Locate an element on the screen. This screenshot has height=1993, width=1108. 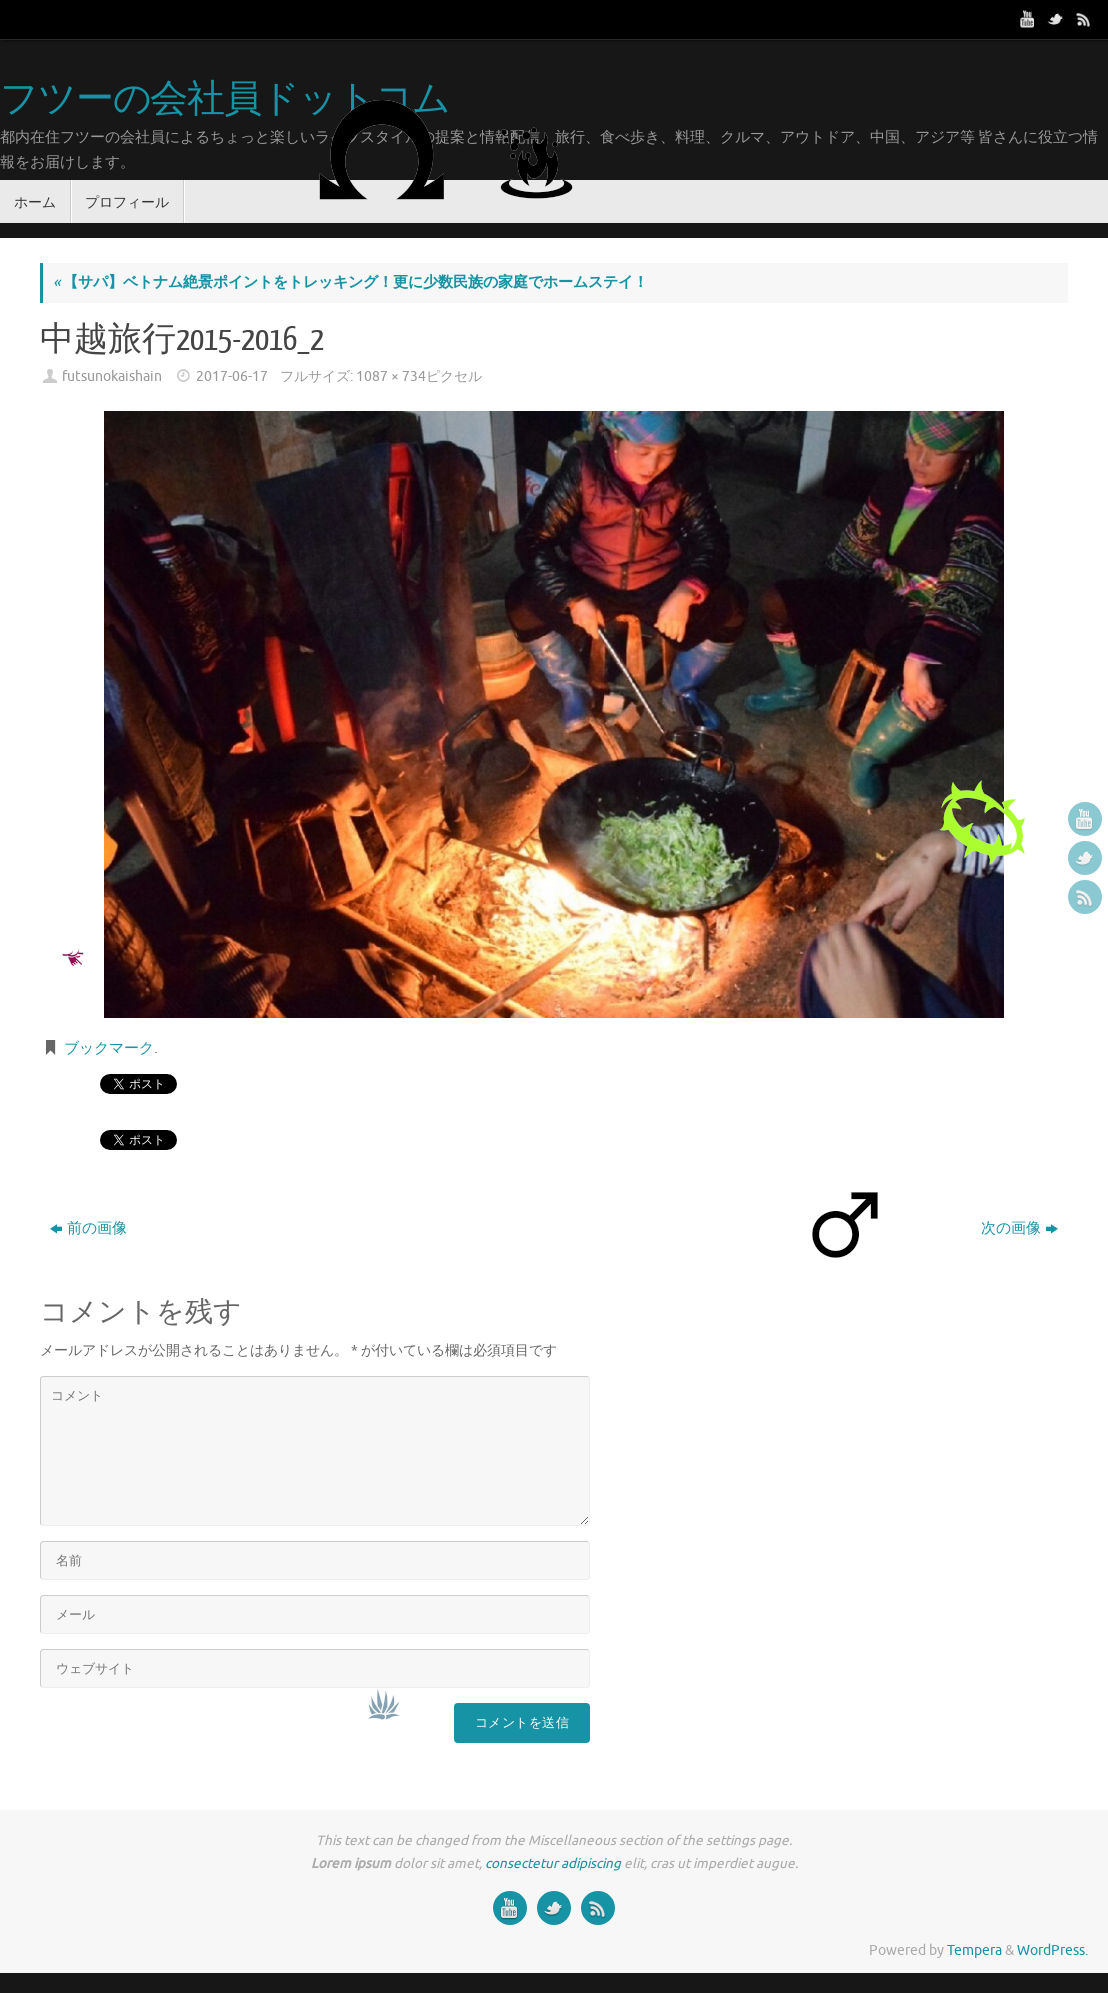
activate a divine power or special ability is located at coordinates (73, 959).